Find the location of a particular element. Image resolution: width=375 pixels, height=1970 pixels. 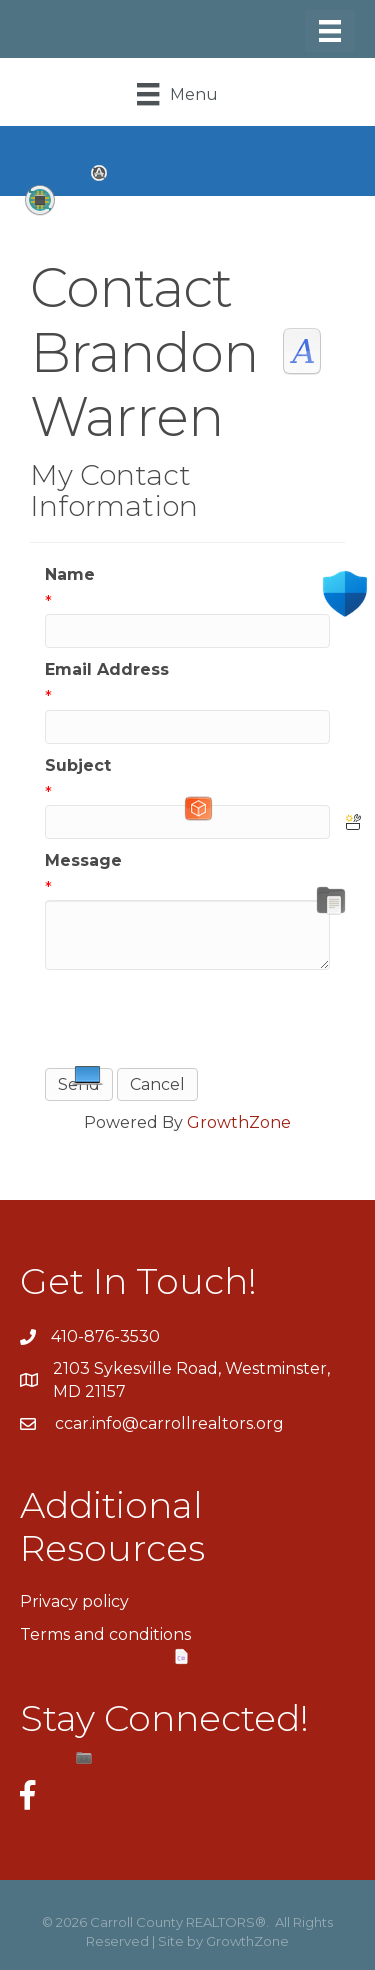

a C# source code file is located at coordinates (181, 1656).